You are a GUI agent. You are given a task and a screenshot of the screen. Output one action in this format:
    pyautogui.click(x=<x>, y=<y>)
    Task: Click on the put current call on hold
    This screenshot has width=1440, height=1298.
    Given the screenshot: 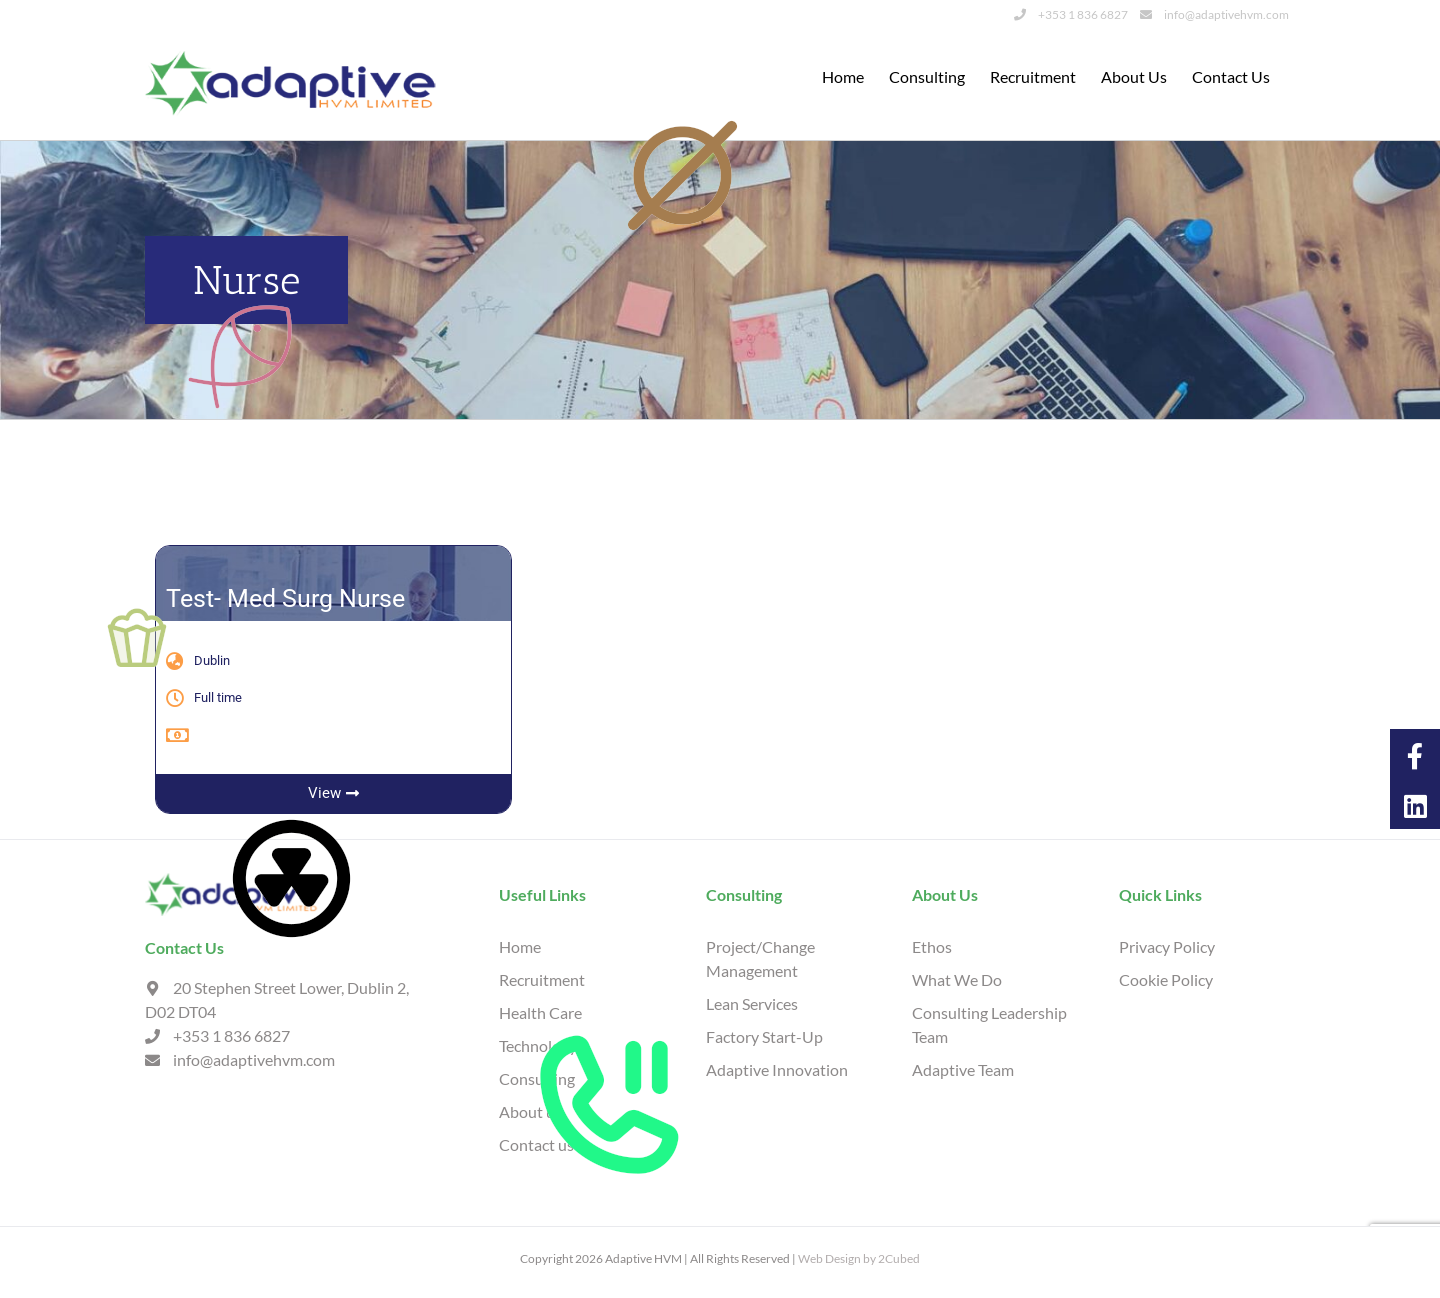 What is the action you would take?
    pyautogui.click(x=612, y=1102)
    